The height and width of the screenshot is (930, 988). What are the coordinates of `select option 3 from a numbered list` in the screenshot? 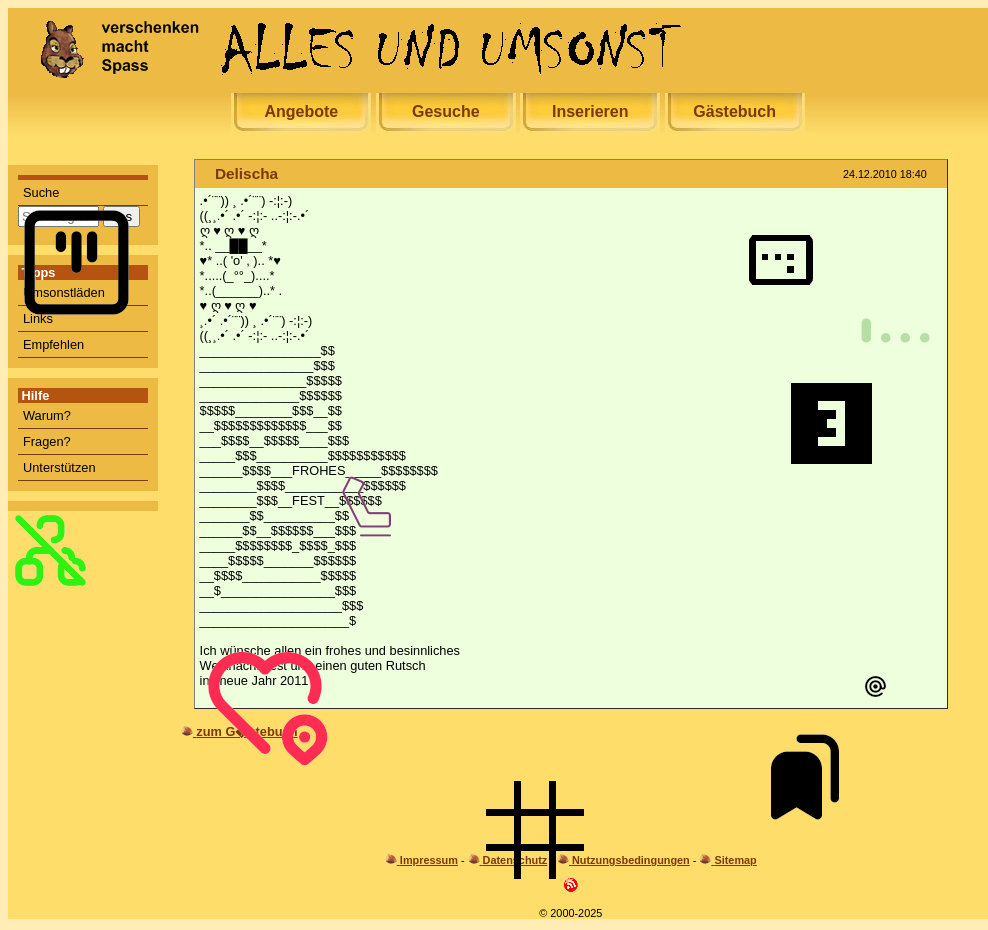 It's located at (831, 423).